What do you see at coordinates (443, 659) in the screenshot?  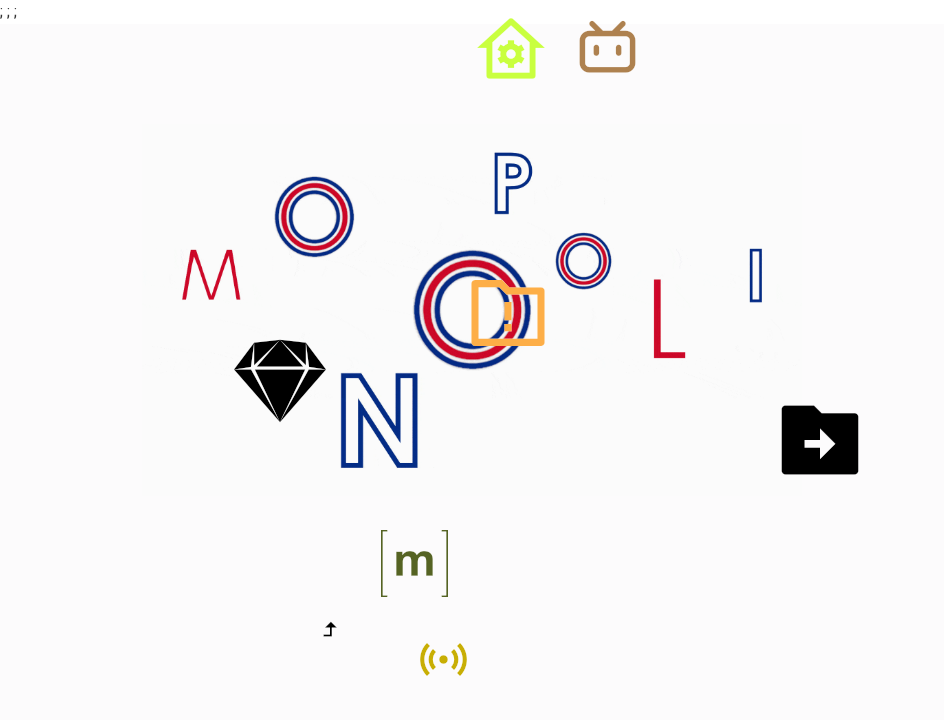 I see `indicates rfid or nfc functionality` at bounding box center [443, 659].